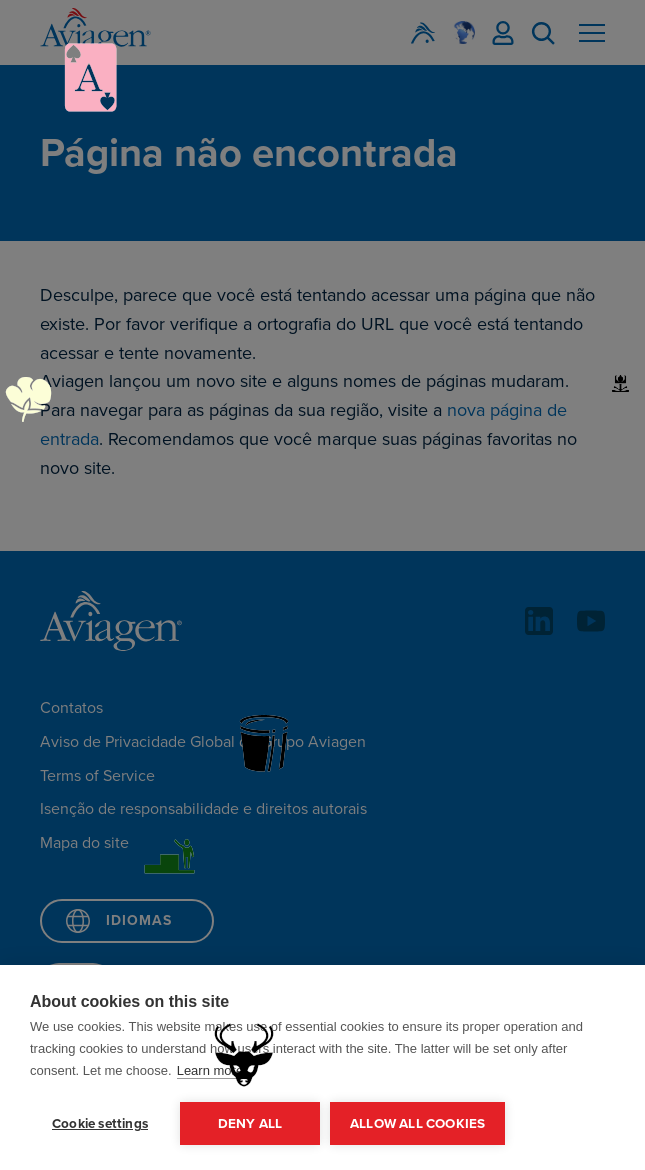  Describe the element at coordinates (28, 399) in the screenshot. I see `indicates cotton or natural fiber material` at that location.